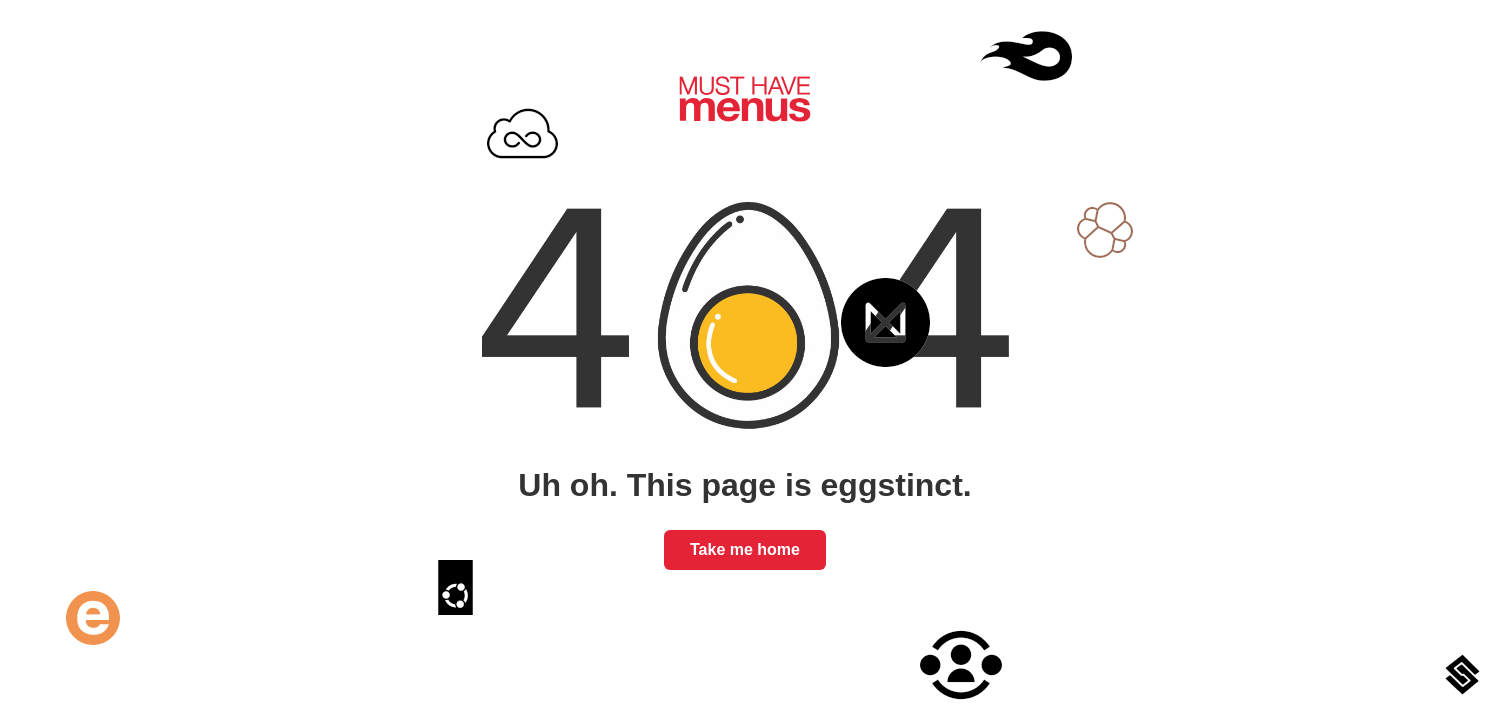  What do you see at coordinates (1026, 56) in the screenshot?
I see `open MediaFire cloud storage` at bounding box center [1026, 56].